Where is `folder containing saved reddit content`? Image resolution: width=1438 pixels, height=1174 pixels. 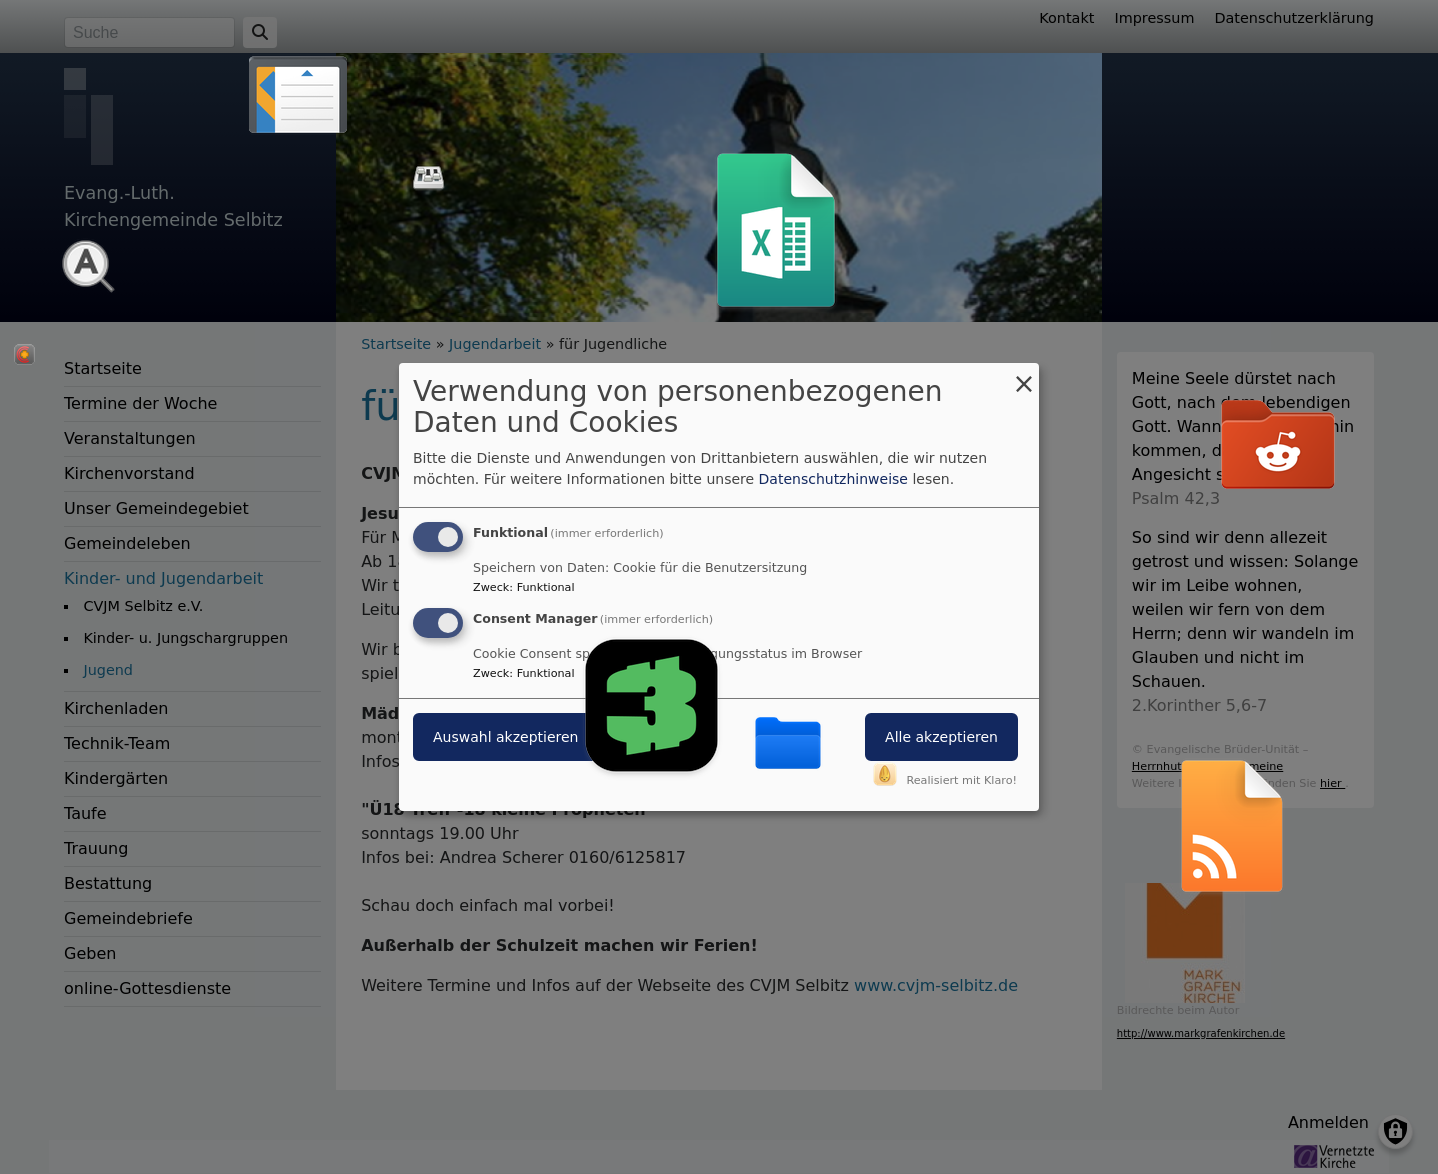
folder containing saved reddit content is located at coordinates (1277, 447).